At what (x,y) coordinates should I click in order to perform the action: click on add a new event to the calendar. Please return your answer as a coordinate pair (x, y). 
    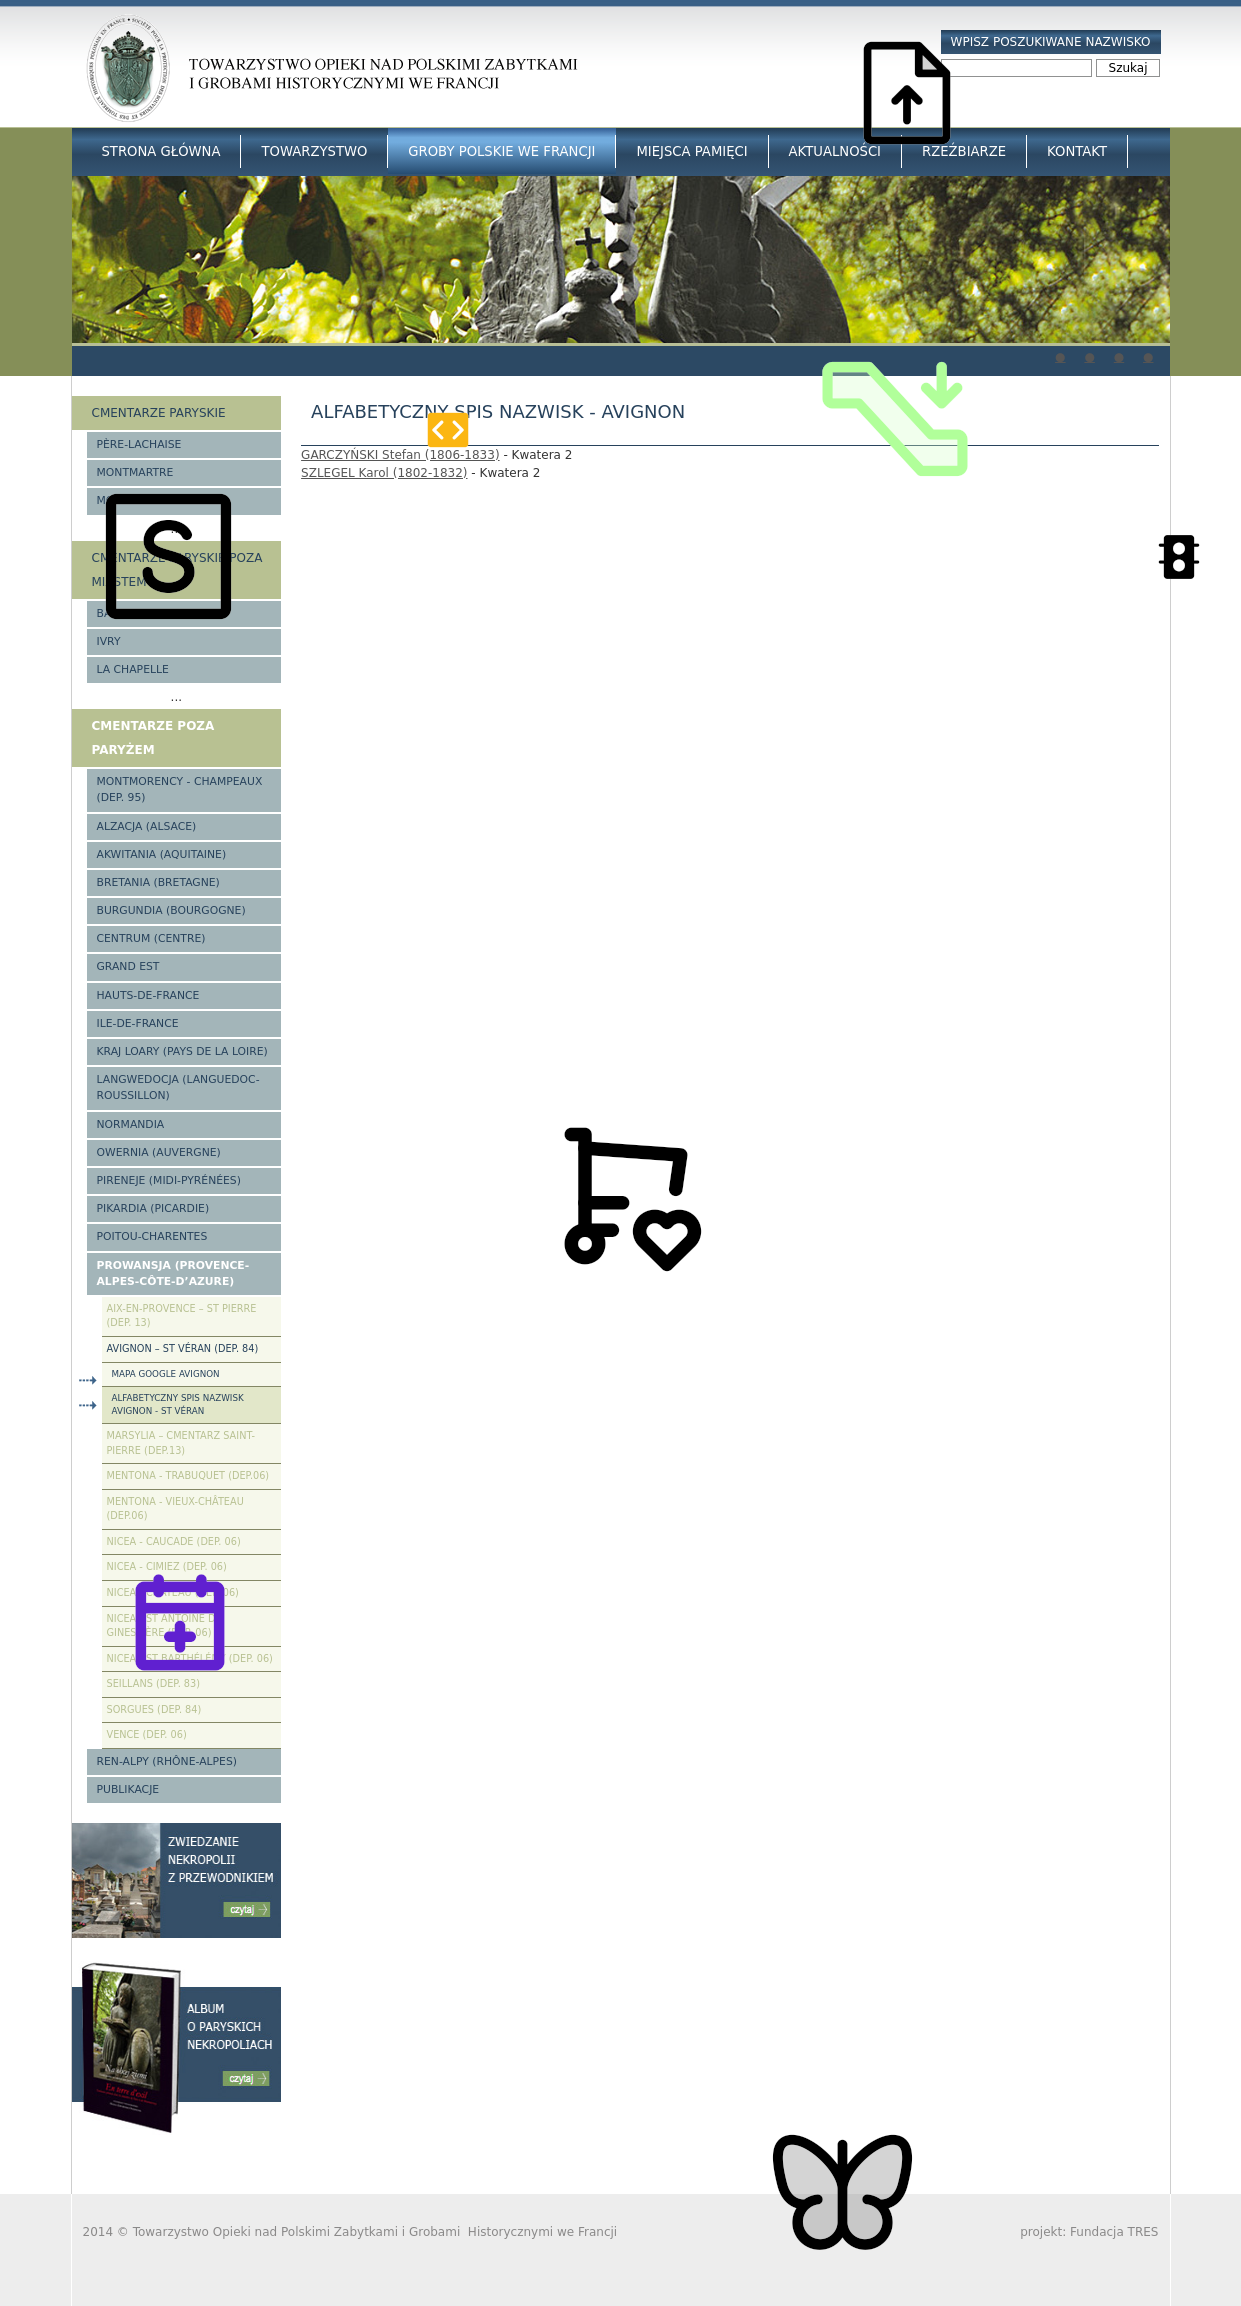
    Looking at the image, I should click on (180, 1626).